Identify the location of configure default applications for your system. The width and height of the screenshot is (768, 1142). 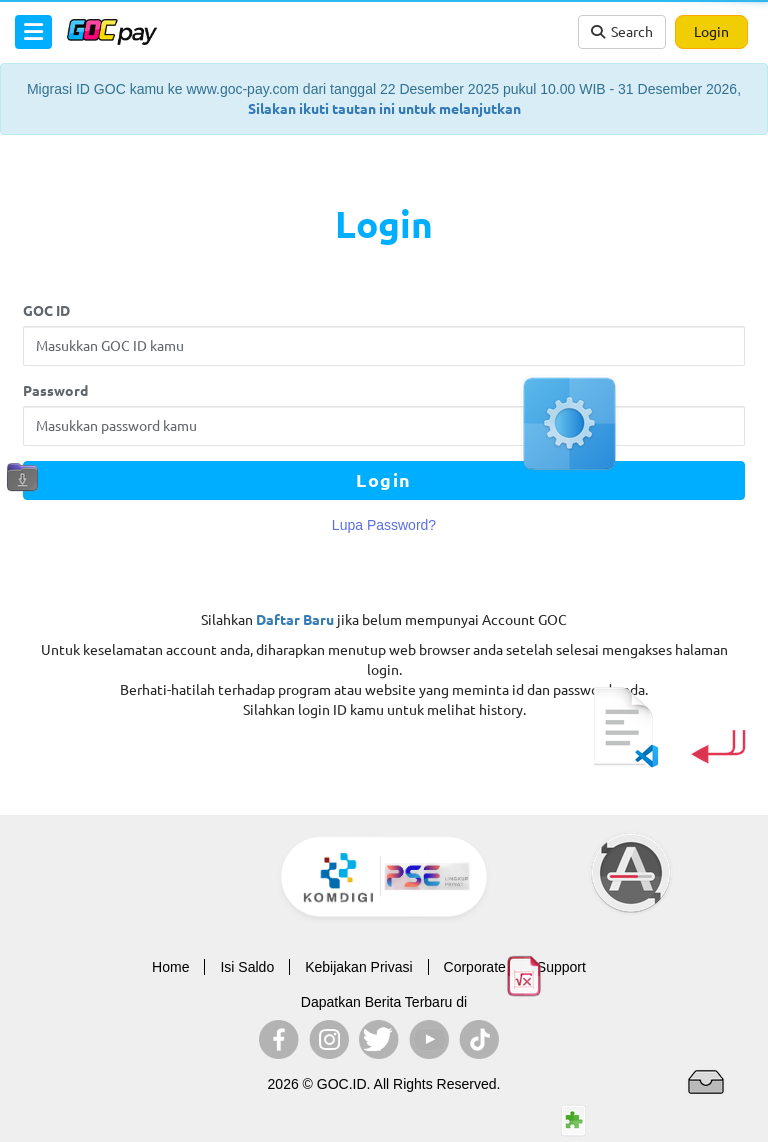
(569, 423).